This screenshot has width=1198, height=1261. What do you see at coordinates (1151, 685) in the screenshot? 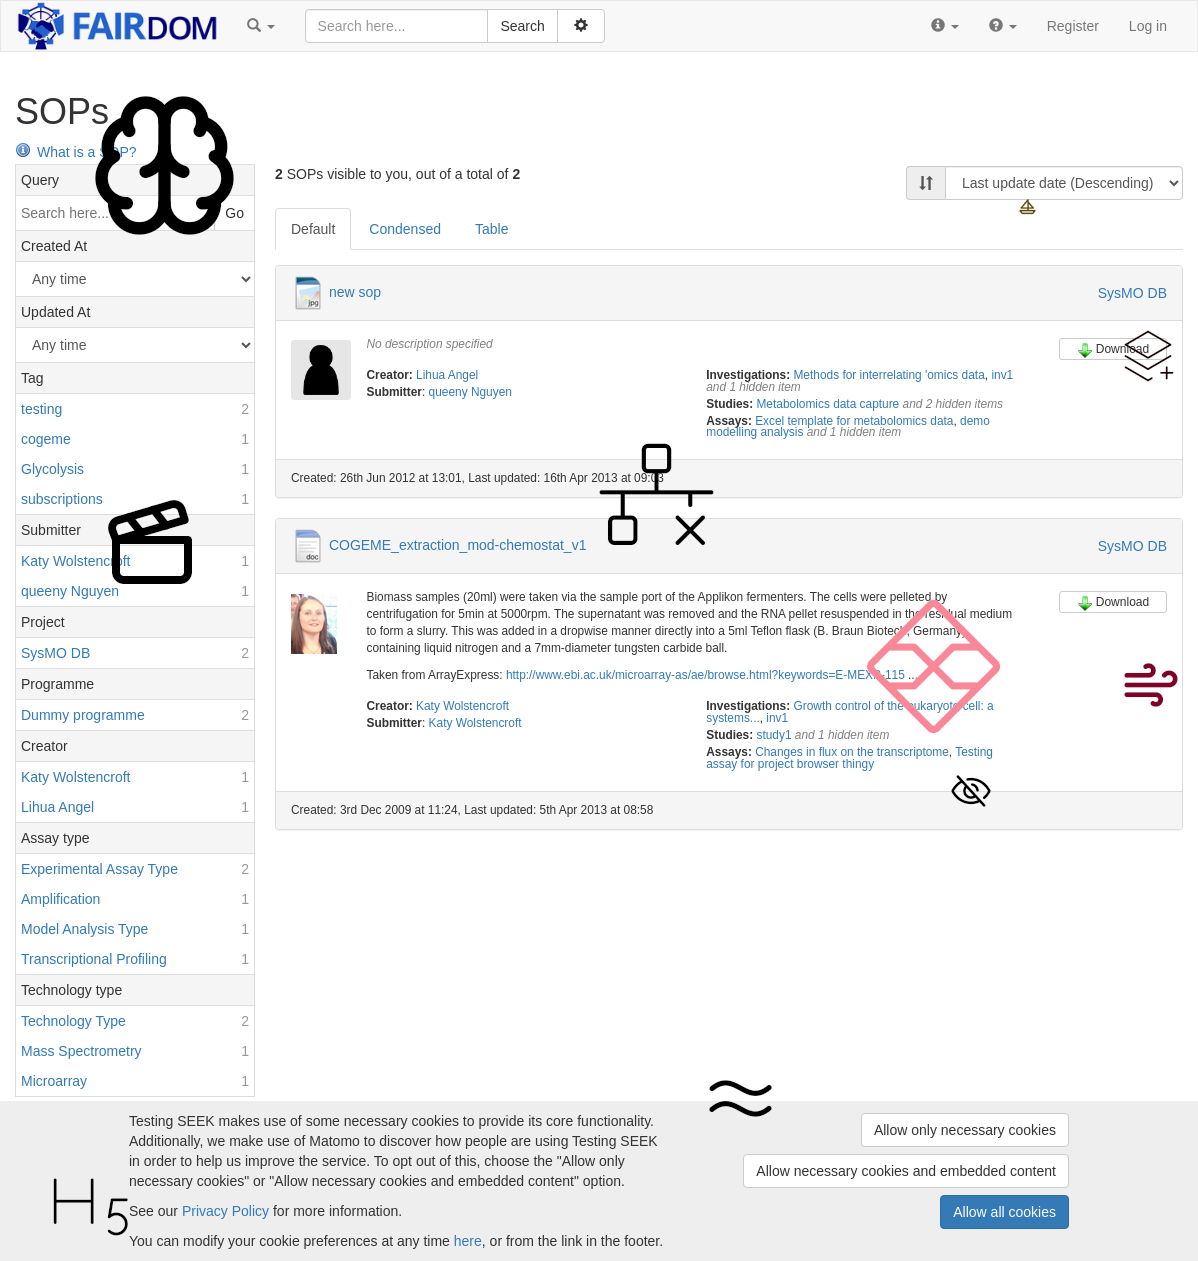
I see `view current wind conditions` at bounding box center [1151, 685].